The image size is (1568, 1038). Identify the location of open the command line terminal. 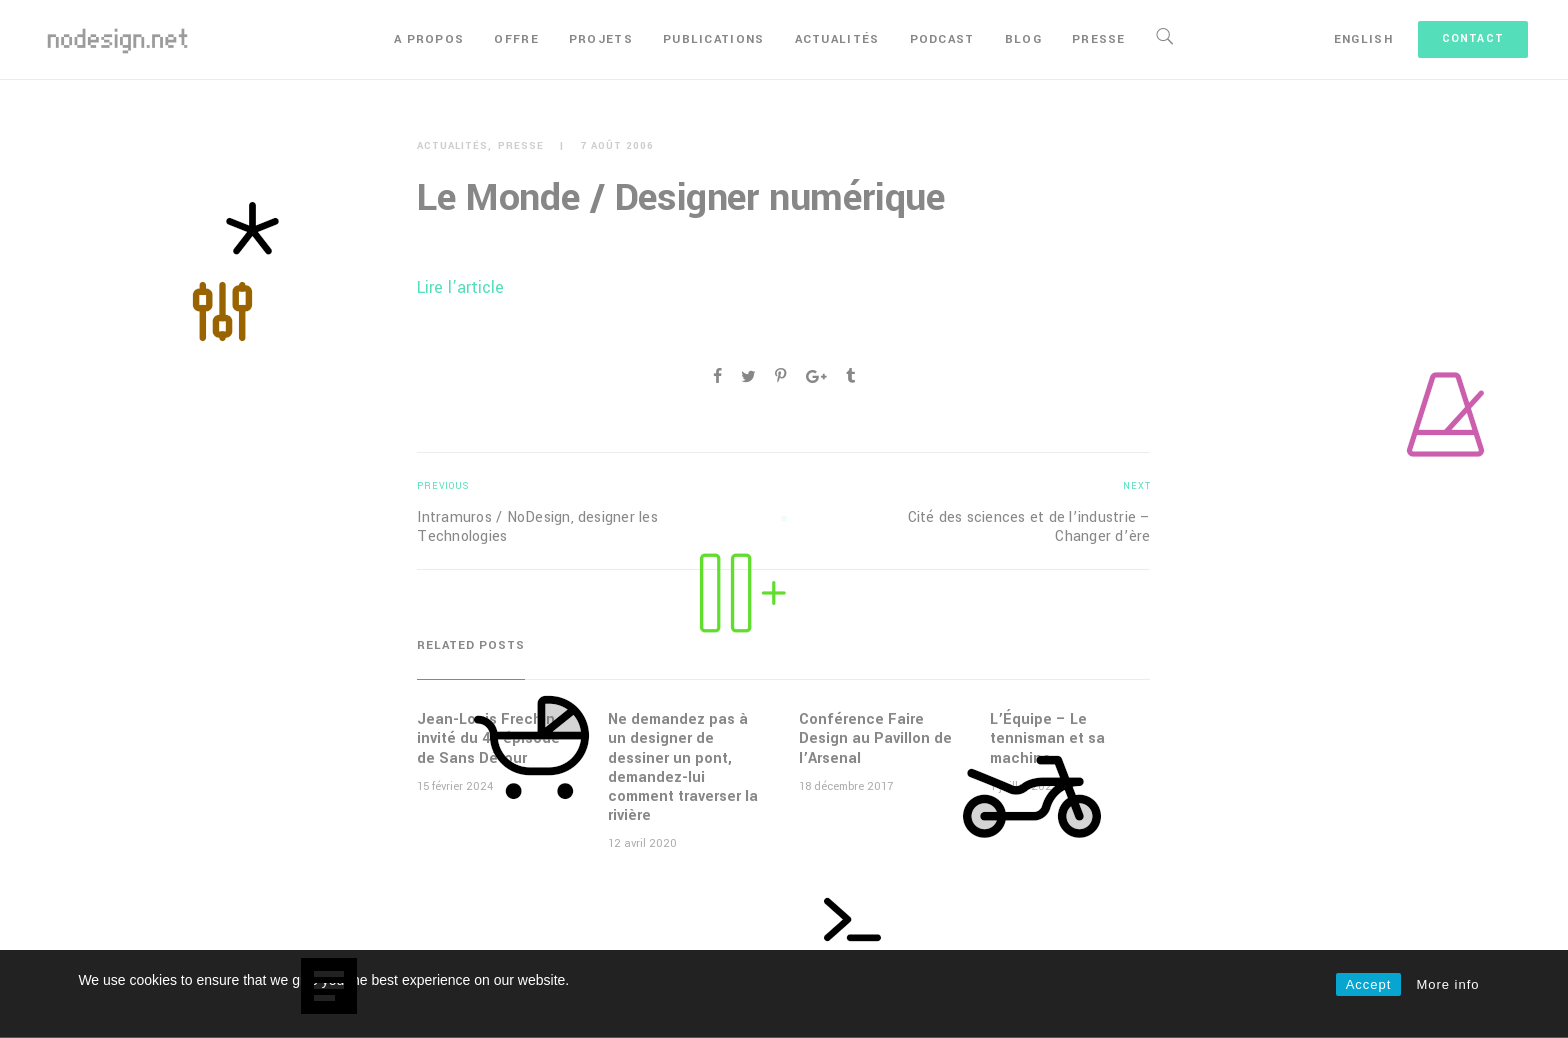
(852, 919).